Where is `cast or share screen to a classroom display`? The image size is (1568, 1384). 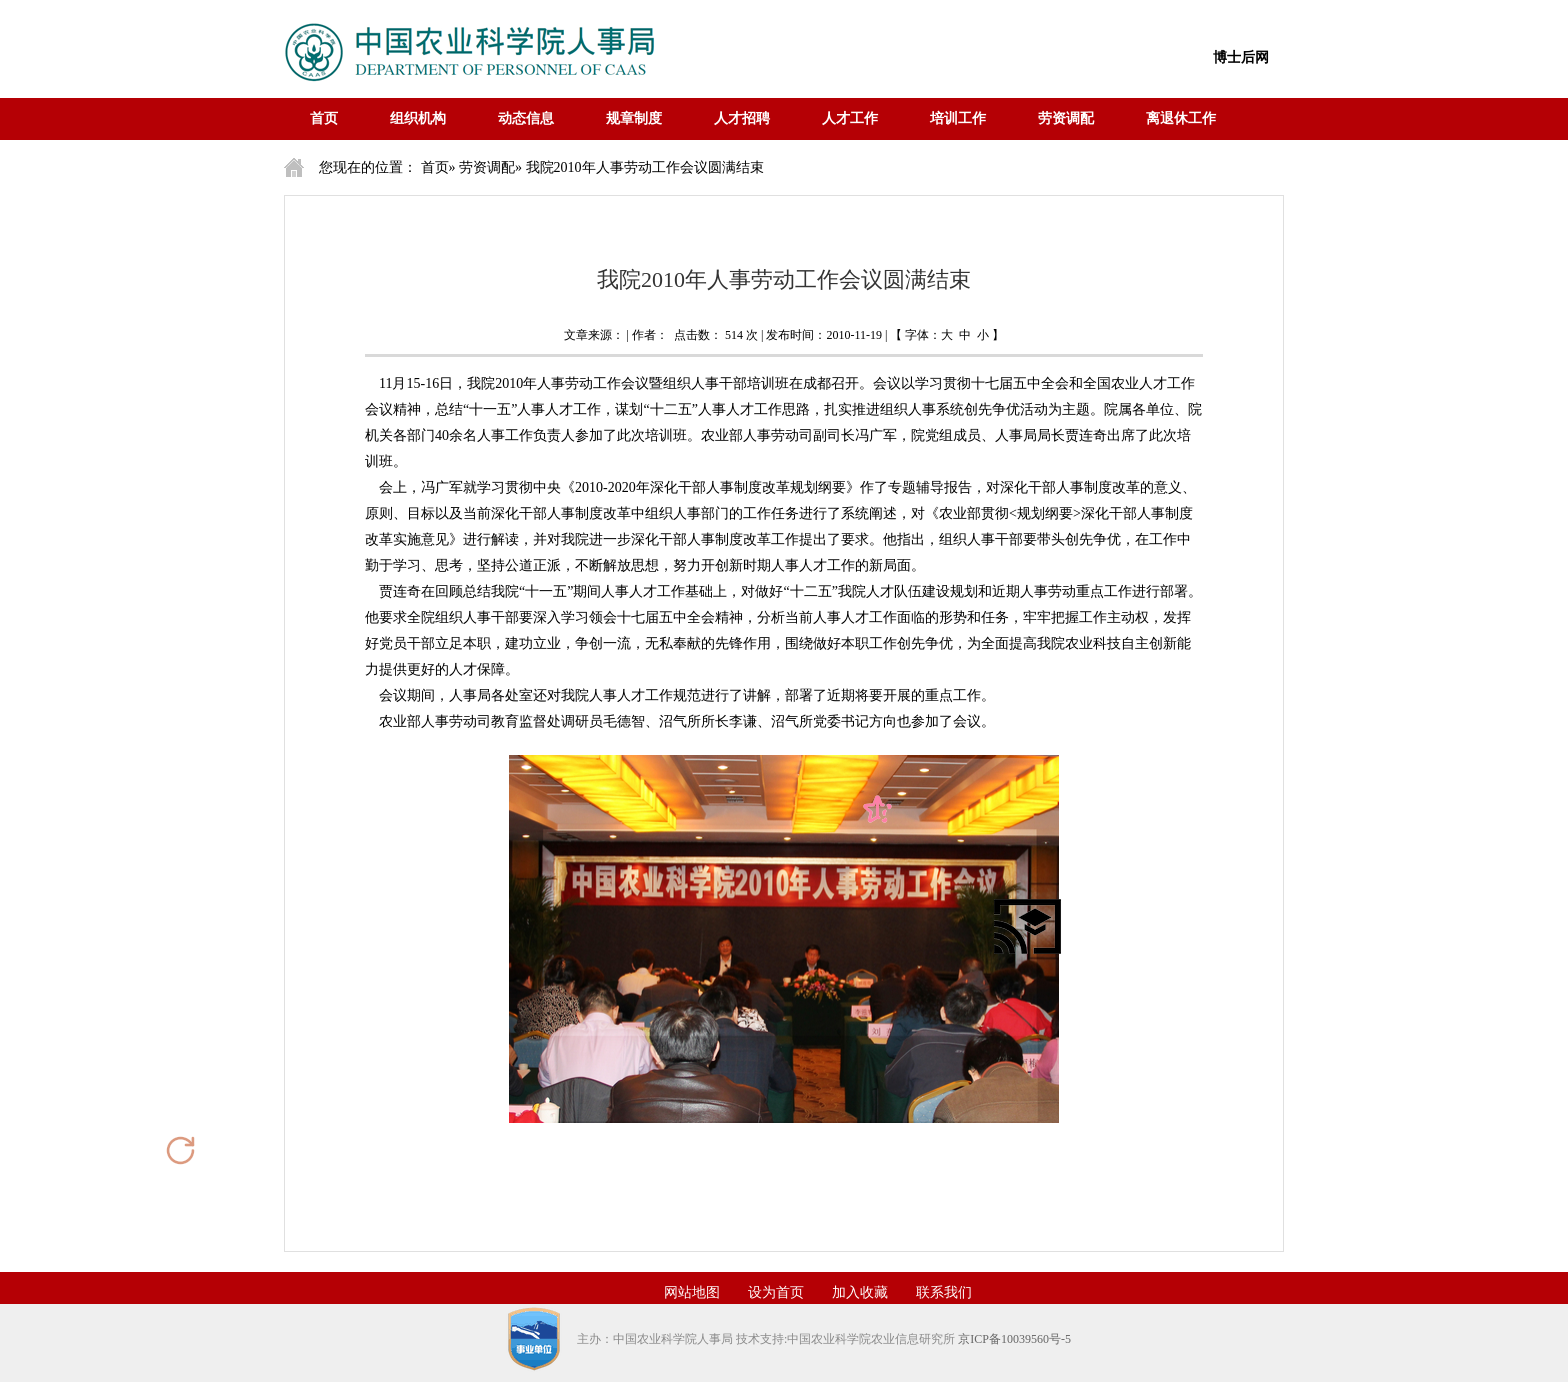 cast or share screen to a classroom display is located at coordinates (1027, 926).